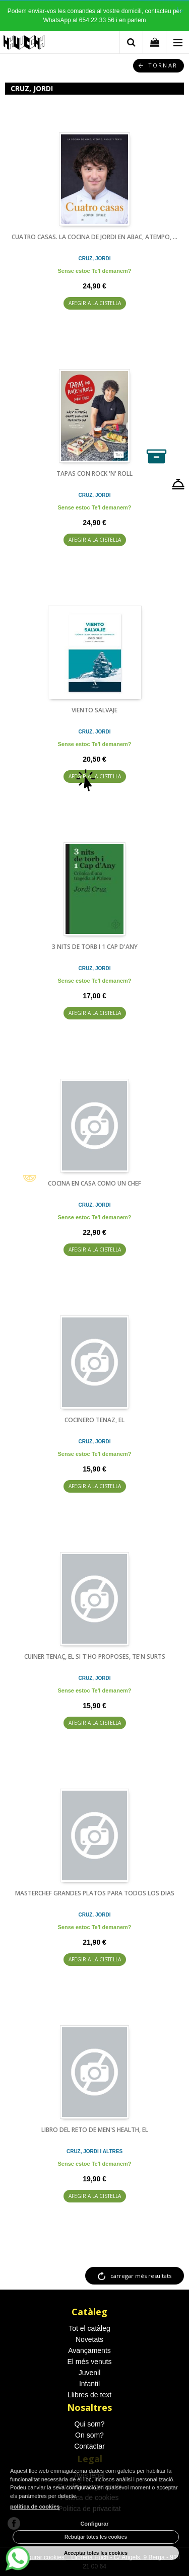 The height and width of the screenshot is (2576, 189). I want to click on archive this item, so click(156, 456).